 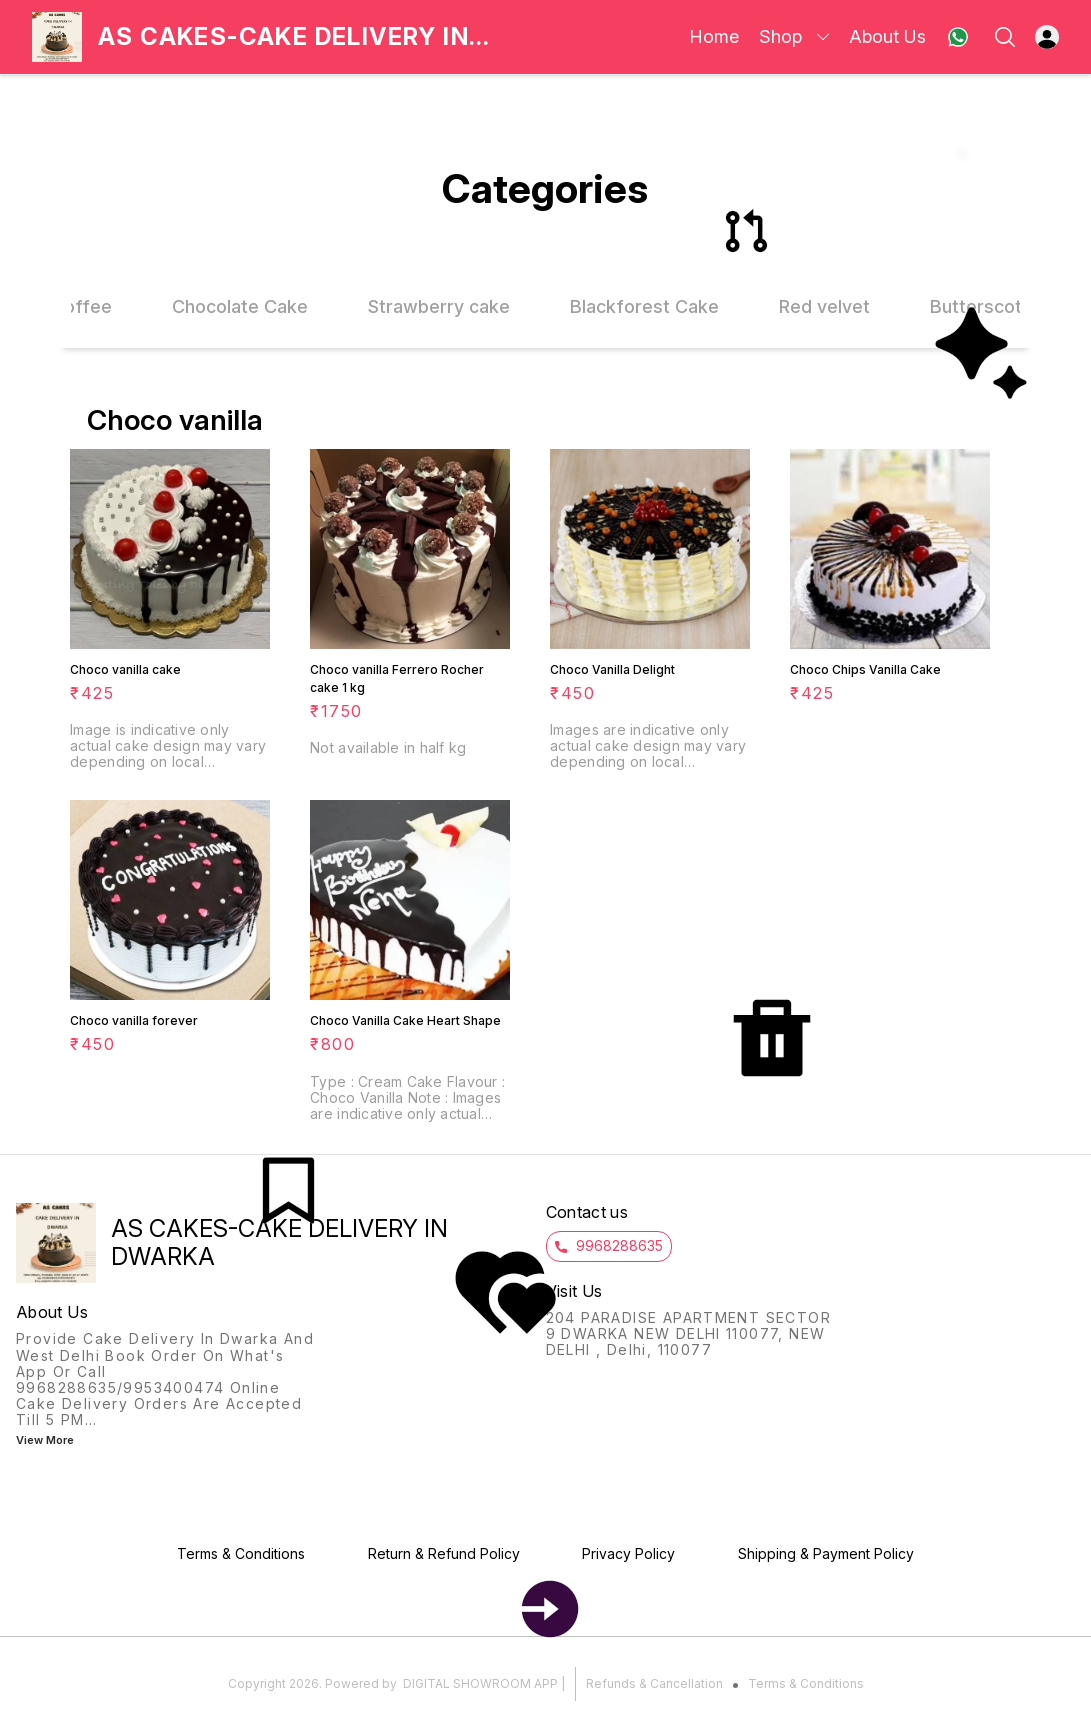 What do you see at coordinates (288, 1189) in the screenshot?
I see `save this item for later` at bounding box center [288, 1189].